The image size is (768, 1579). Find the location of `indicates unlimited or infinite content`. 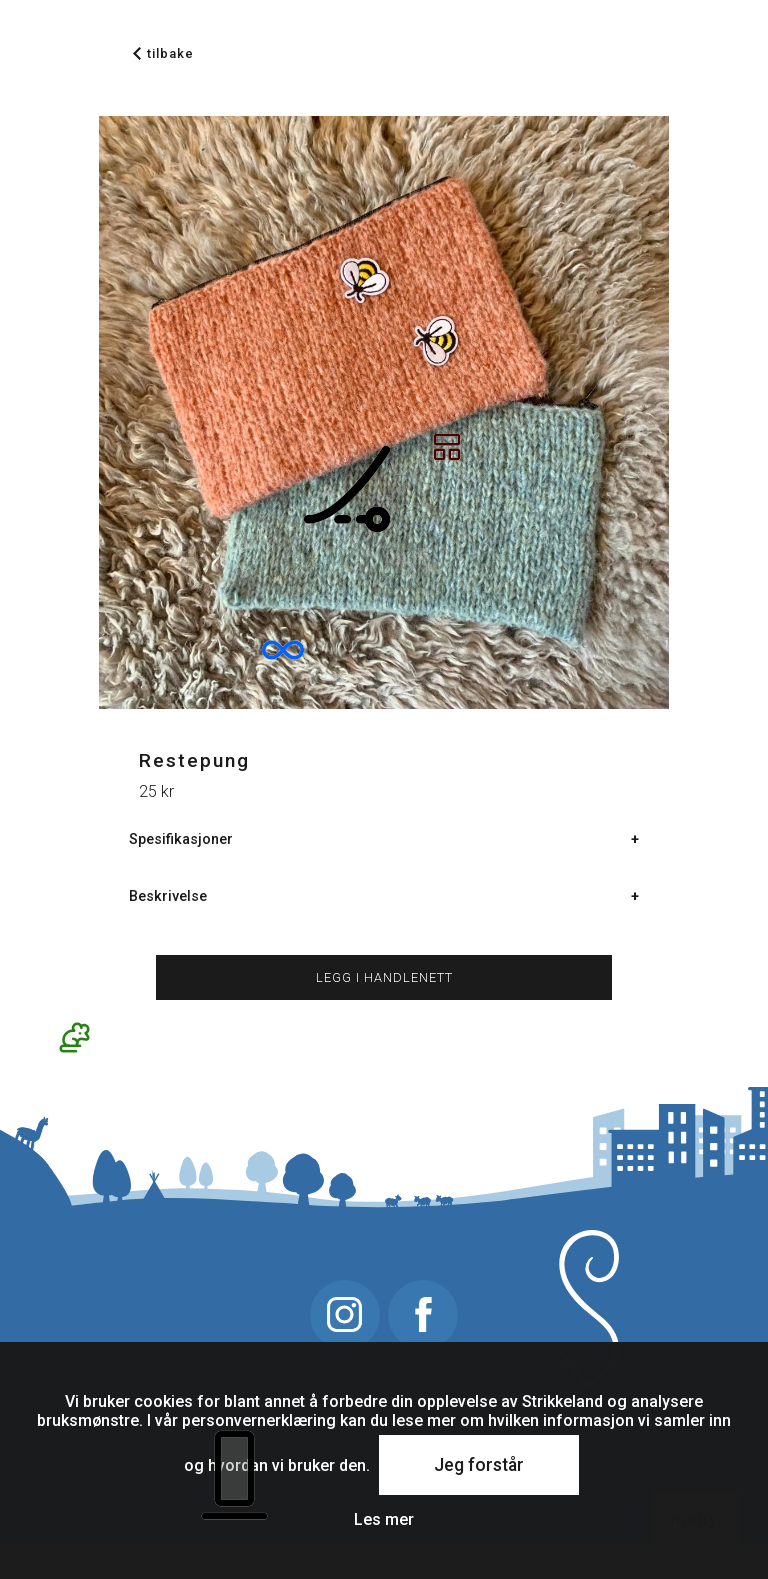

indicates unlimited or infinite content is located at coordinates (283, 650).